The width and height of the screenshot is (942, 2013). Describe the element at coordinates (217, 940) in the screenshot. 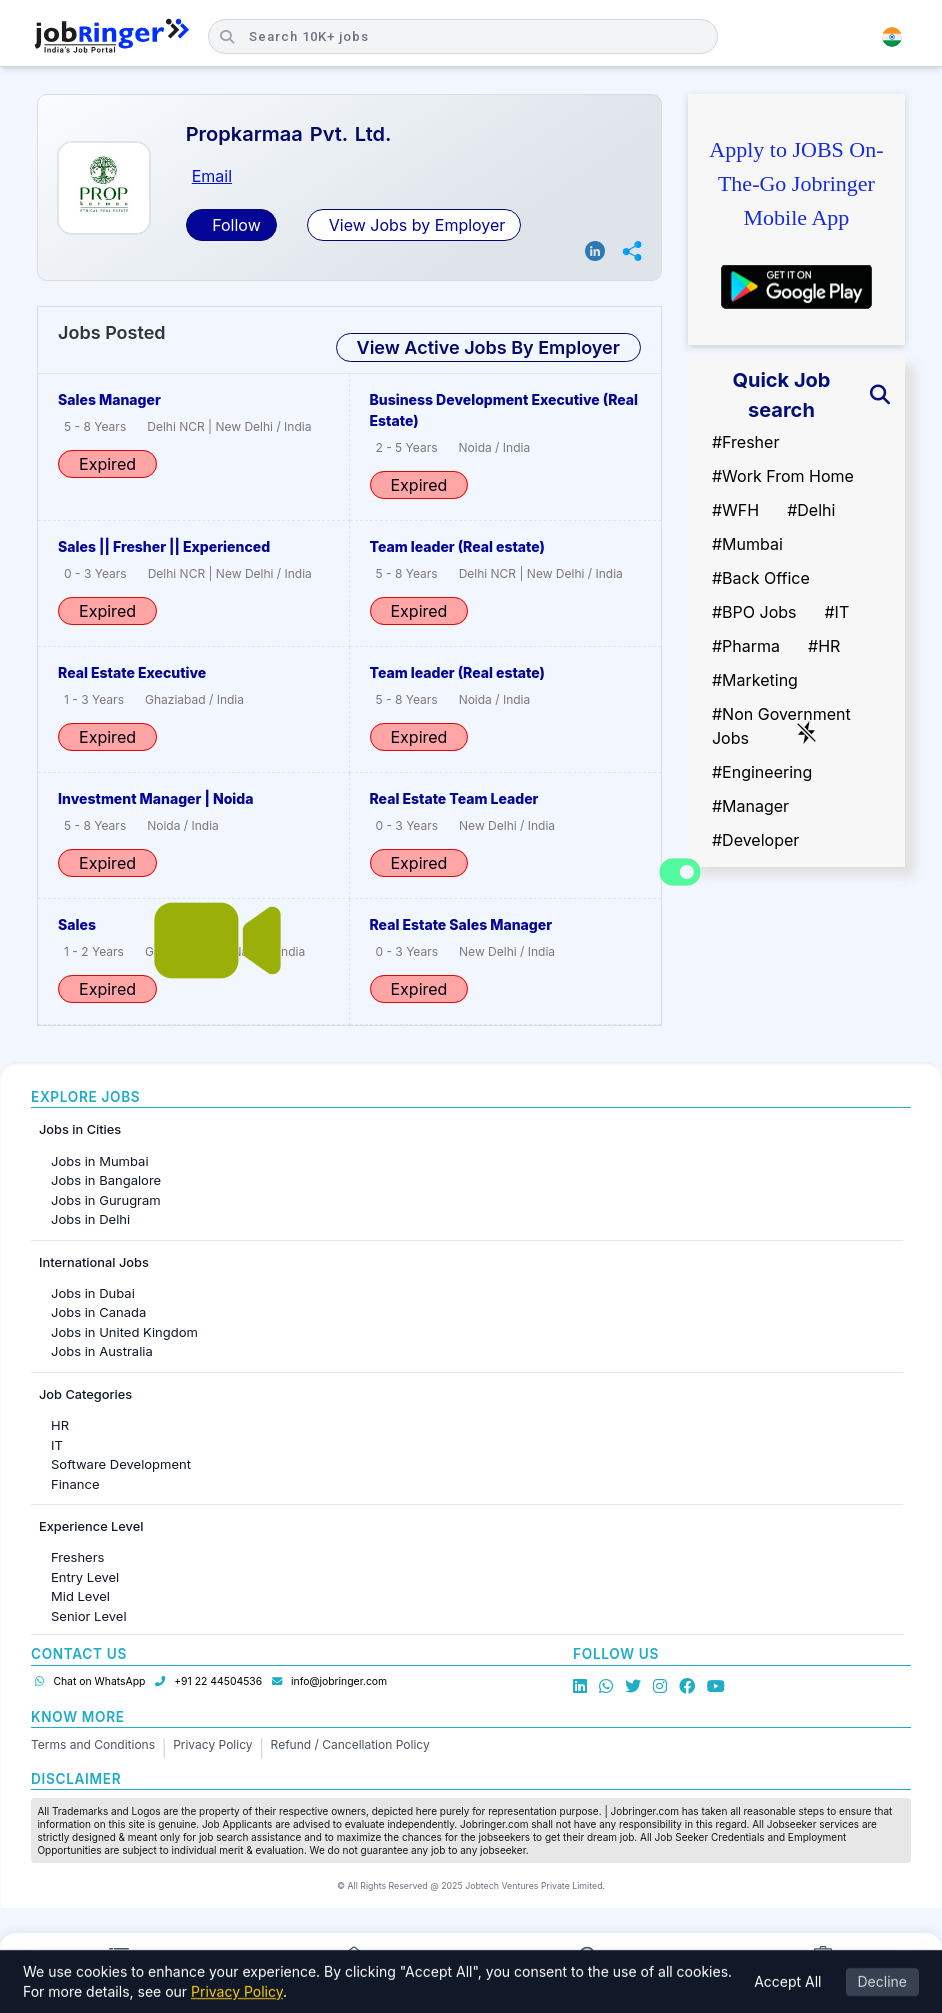

I see `start a video call` at that location.